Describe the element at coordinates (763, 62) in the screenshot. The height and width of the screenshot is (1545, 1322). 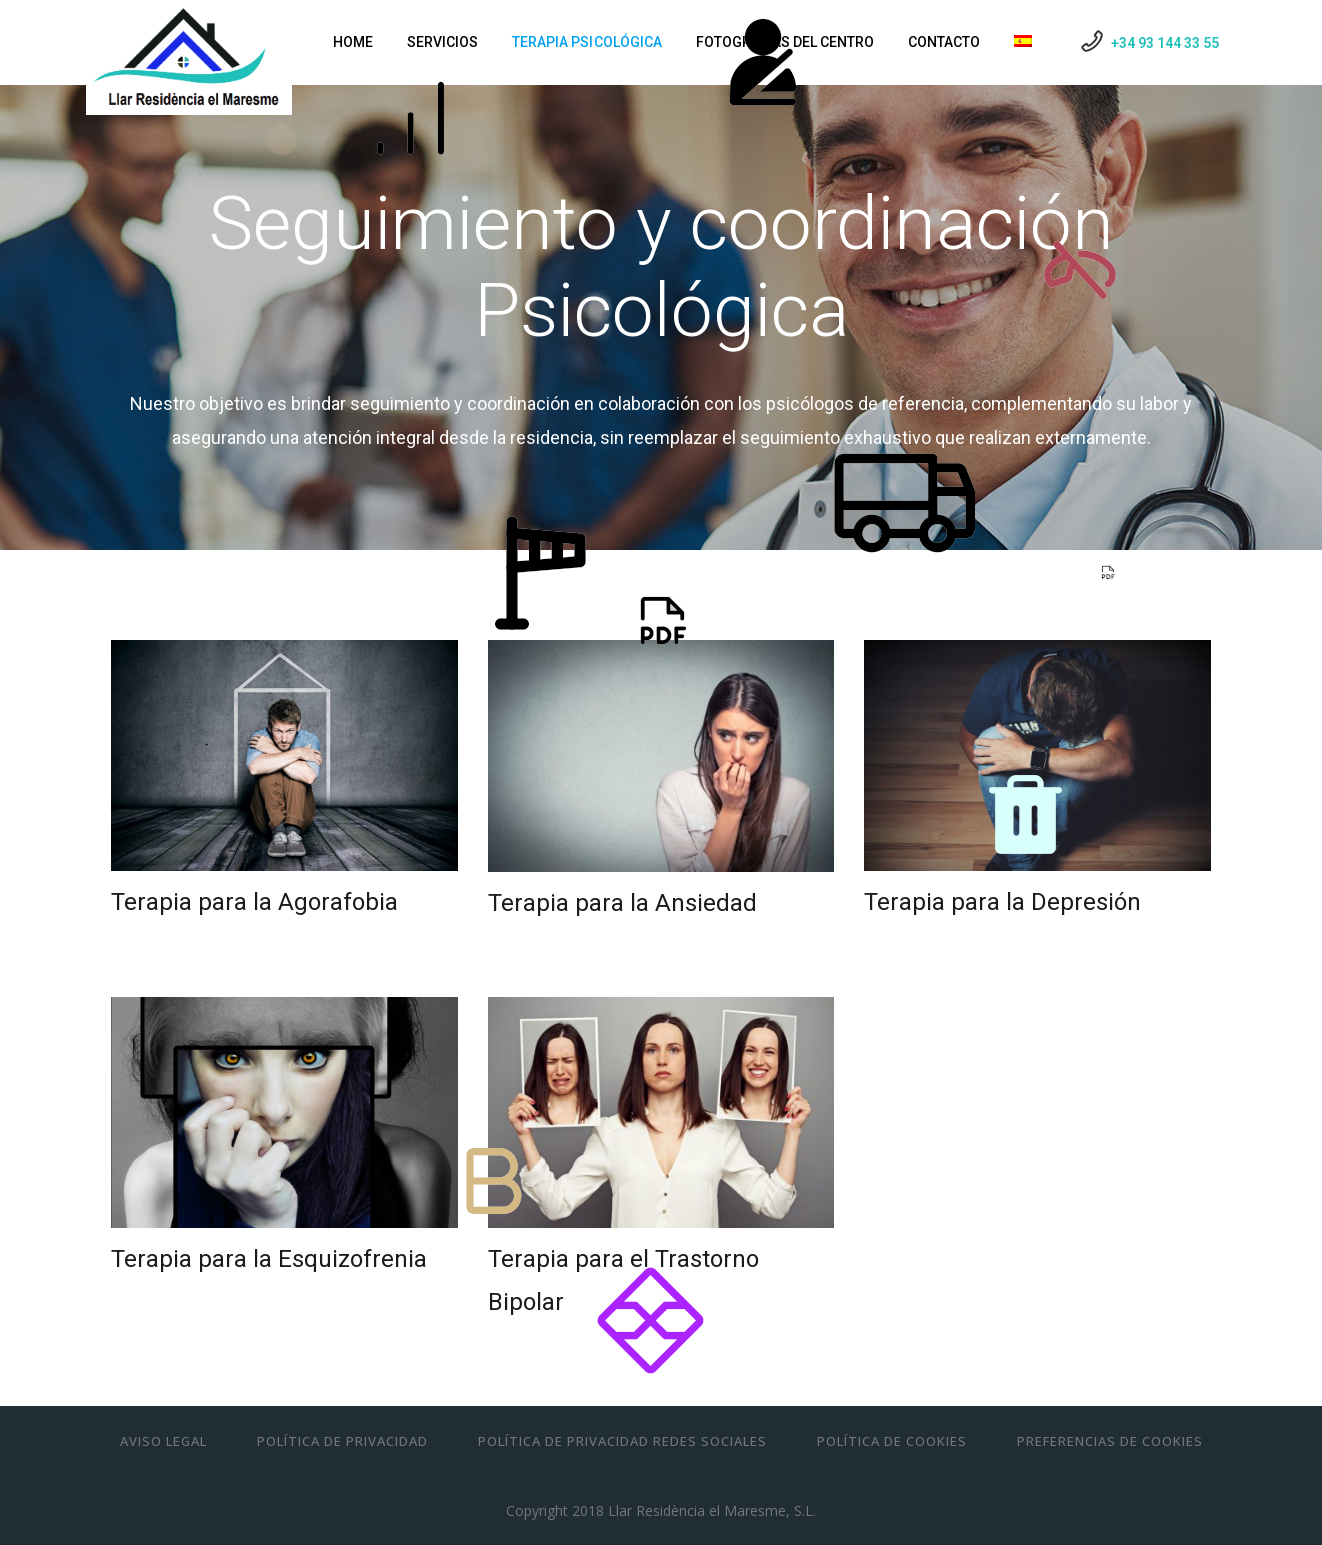
I see `indicates seatbelt status or safety reminder` at that location.